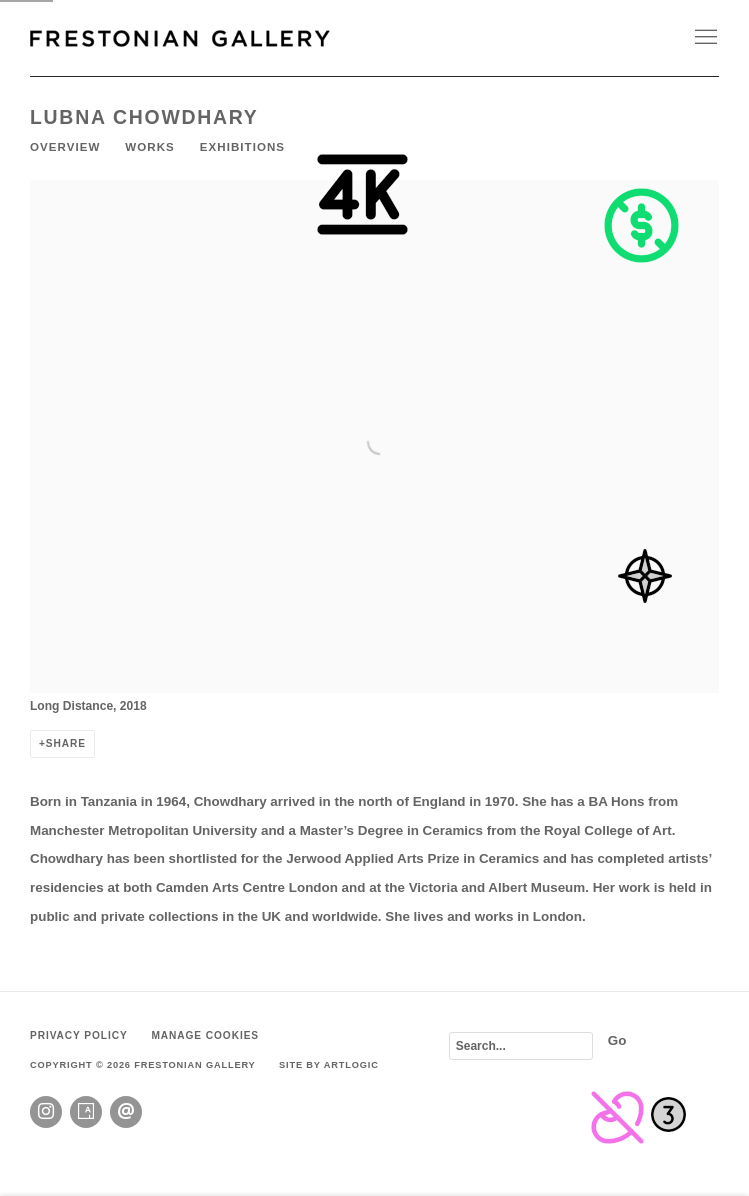  What do you see at coordinates (641, 225) in the screenshot?
I see `indicates free or no-cost content` at bounding box center [641, 225].